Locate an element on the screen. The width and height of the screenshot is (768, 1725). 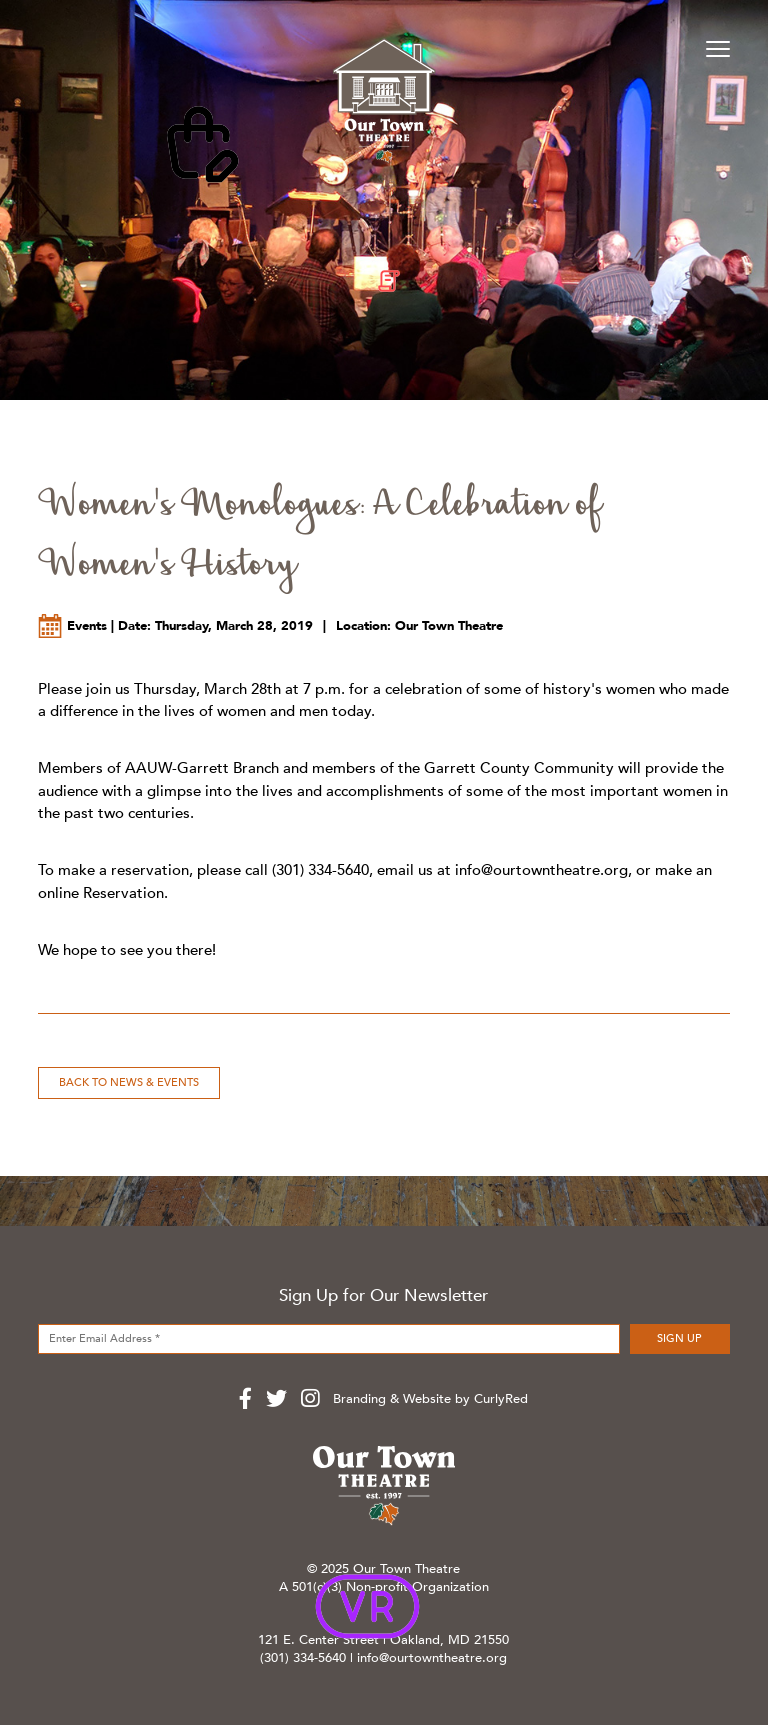
access virtual reality mode or settings is located at coordinates (367, 1606).